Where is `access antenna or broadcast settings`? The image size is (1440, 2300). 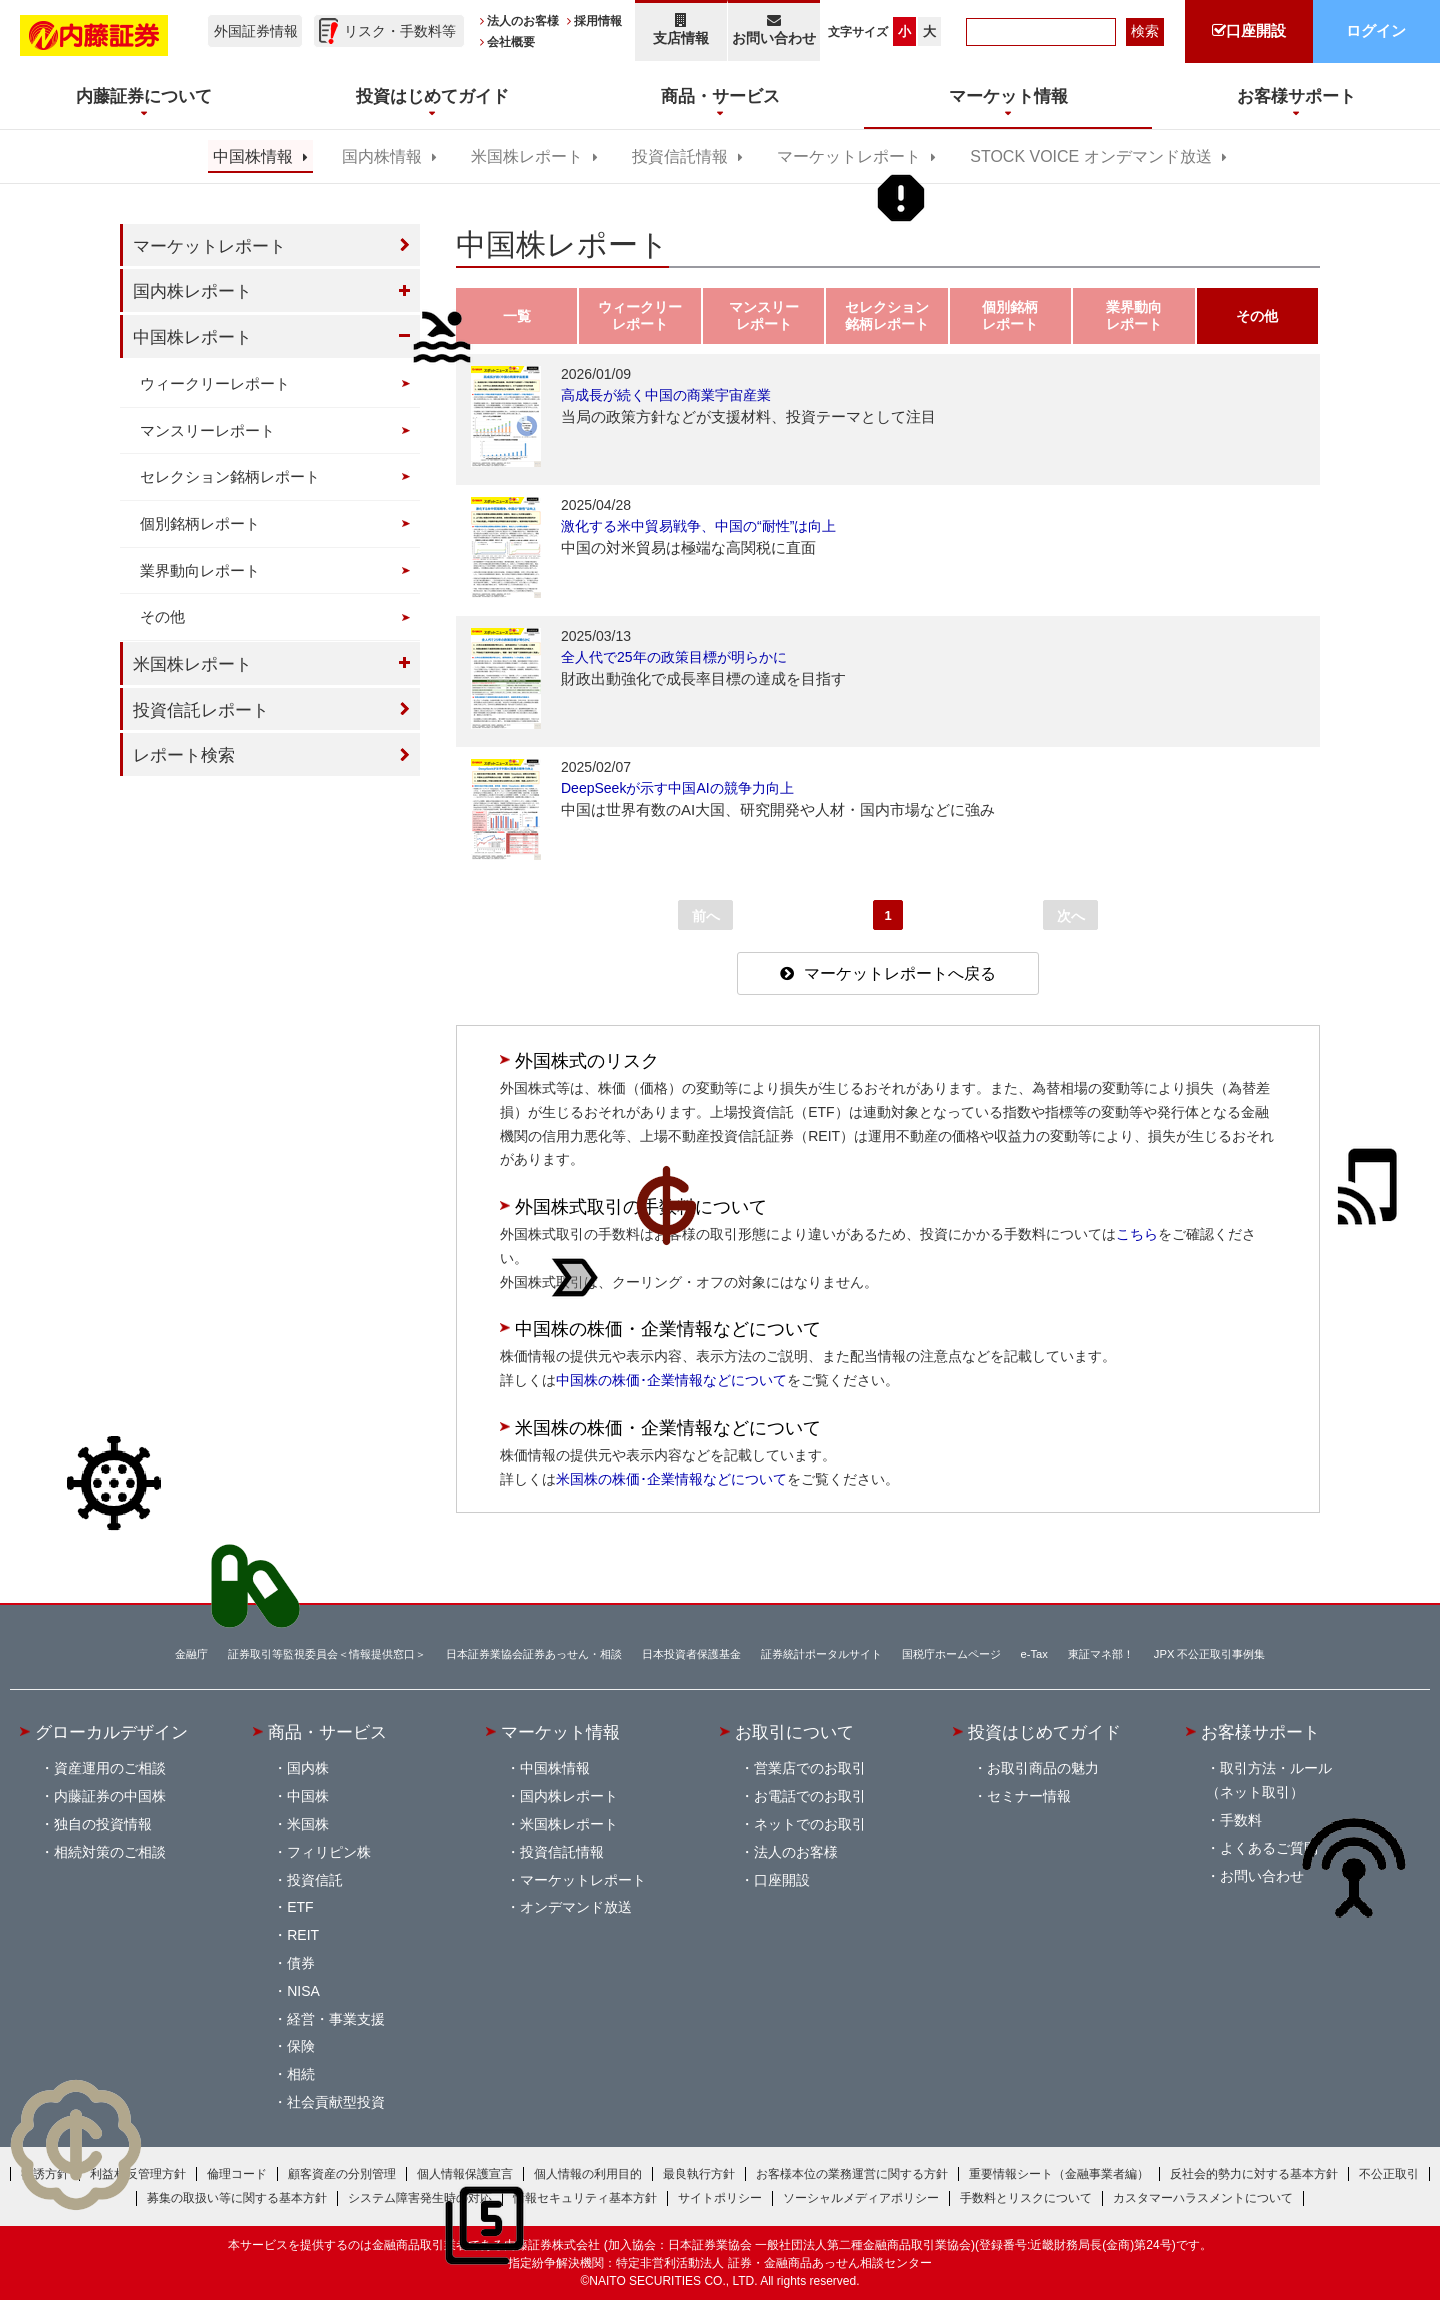 access antenna or broadcast settings is located at coordinates (1354, 1870).